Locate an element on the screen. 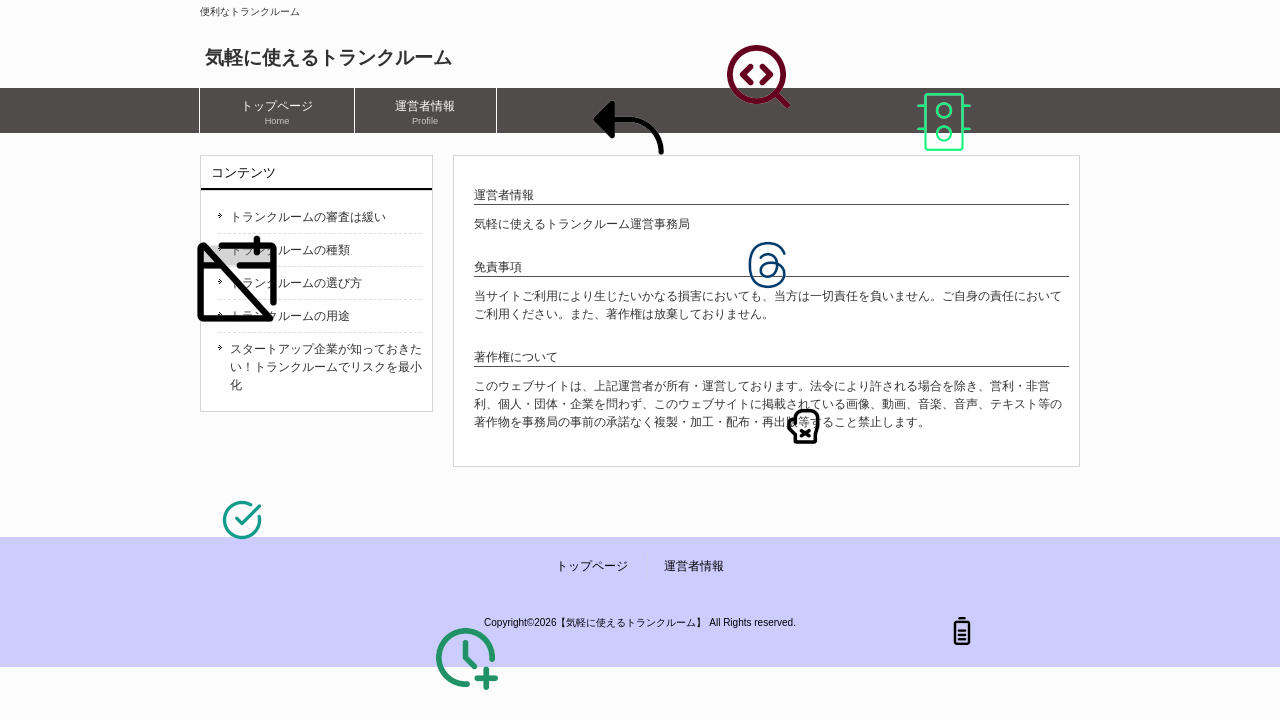  scan or search through code is located at coordinates (758, 76).